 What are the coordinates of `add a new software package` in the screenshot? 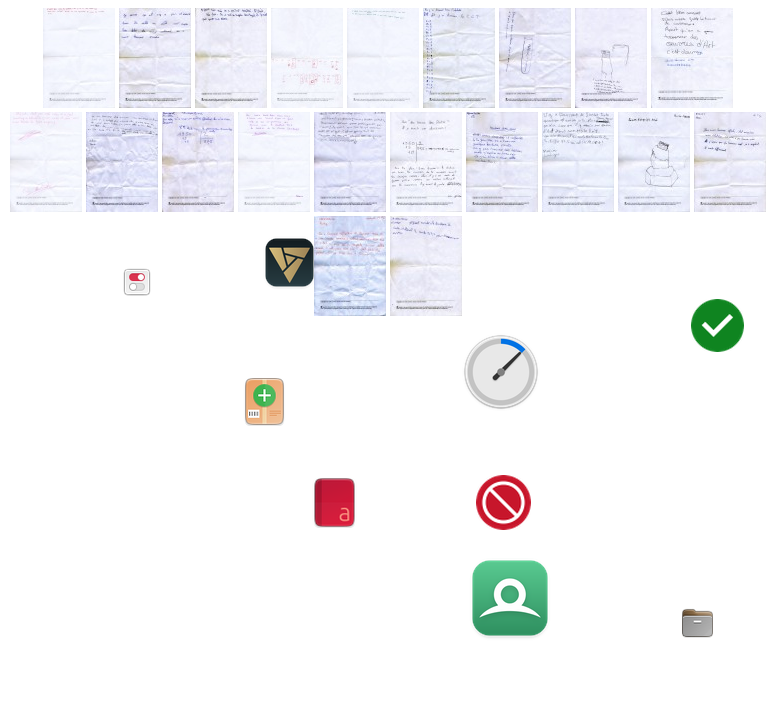 It's located at (264, 401).